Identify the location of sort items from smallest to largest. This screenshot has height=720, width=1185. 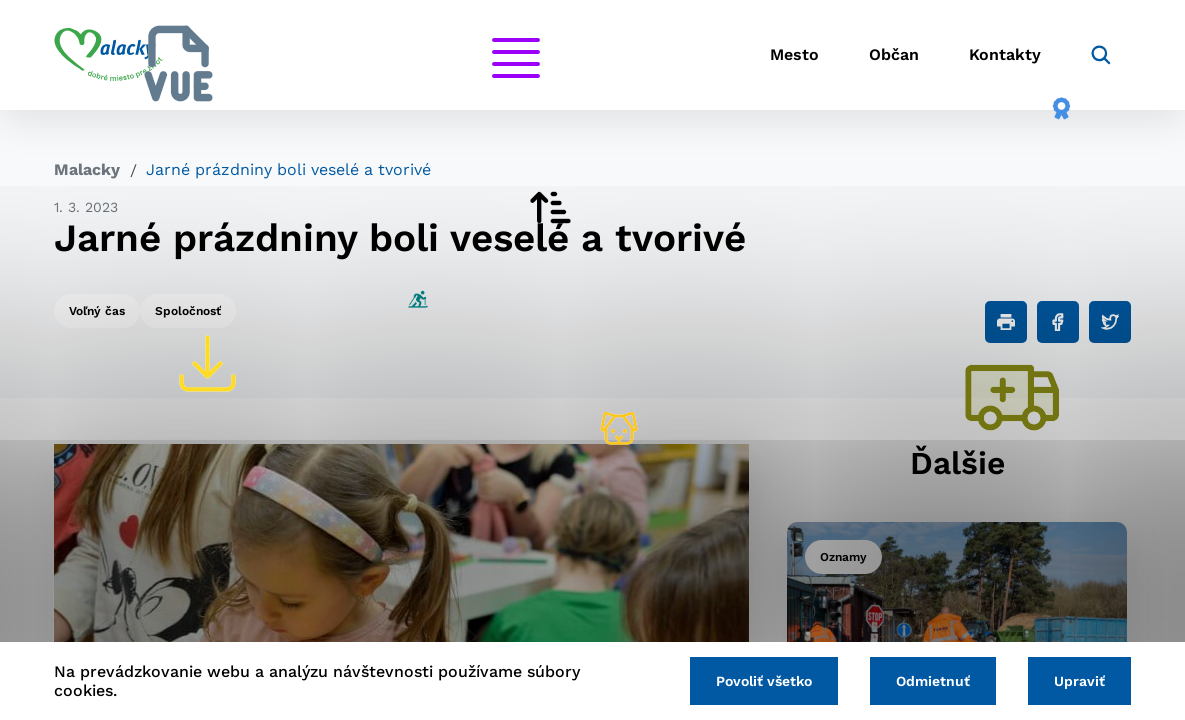
(550, 207).